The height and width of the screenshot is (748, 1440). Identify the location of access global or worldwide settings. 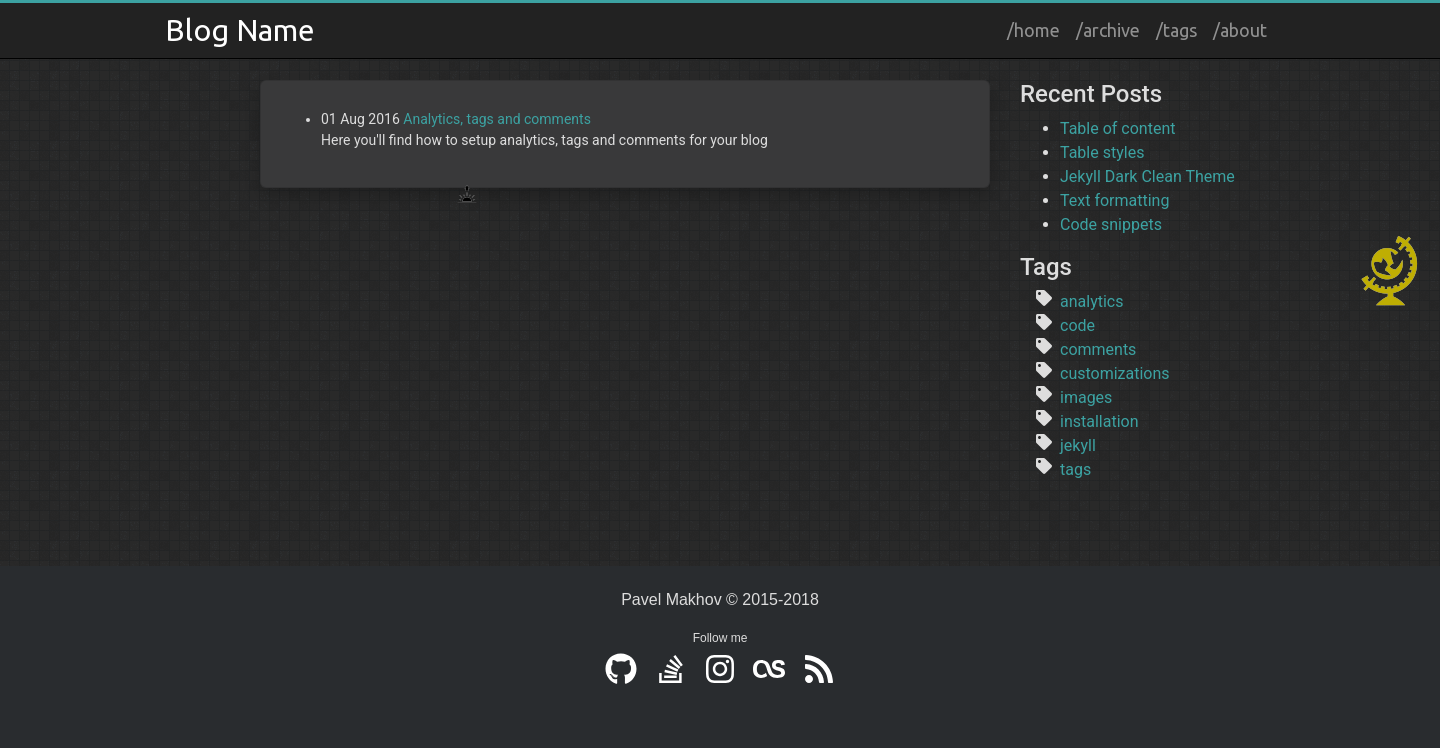
(1388, 270).